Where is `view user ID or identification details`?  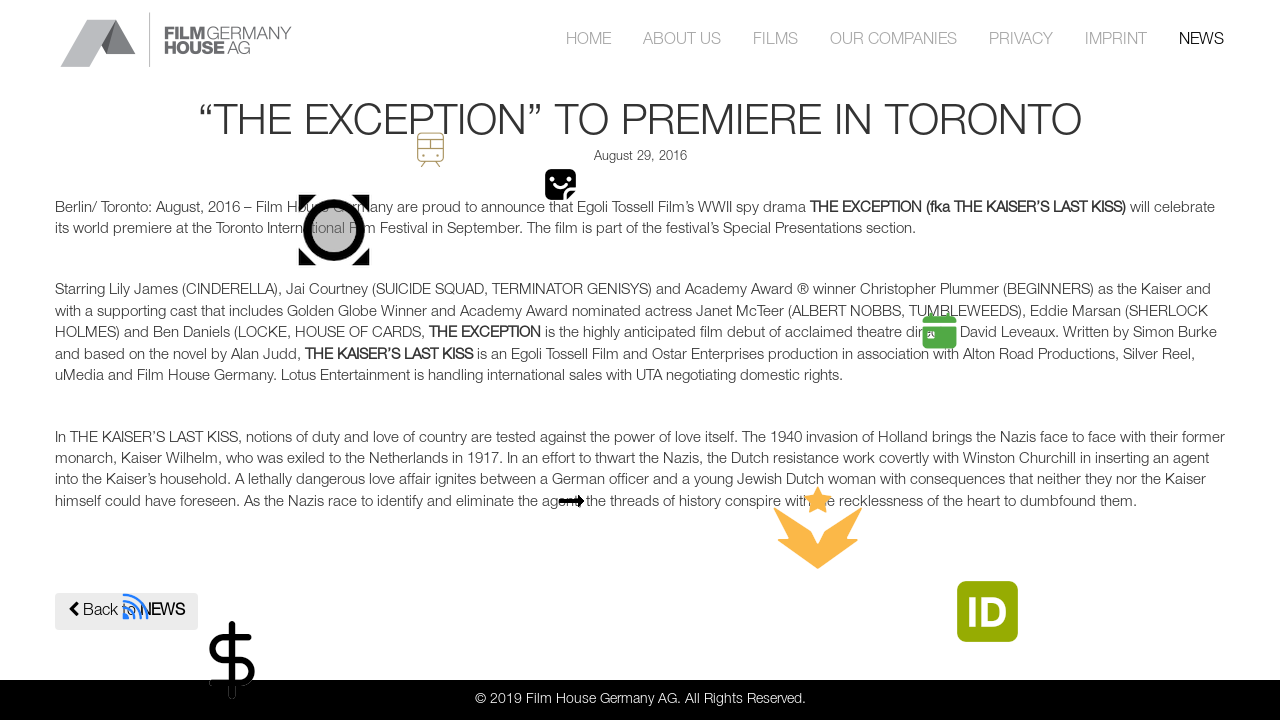 view user ID or identification details is located at coordinates (987, 611).